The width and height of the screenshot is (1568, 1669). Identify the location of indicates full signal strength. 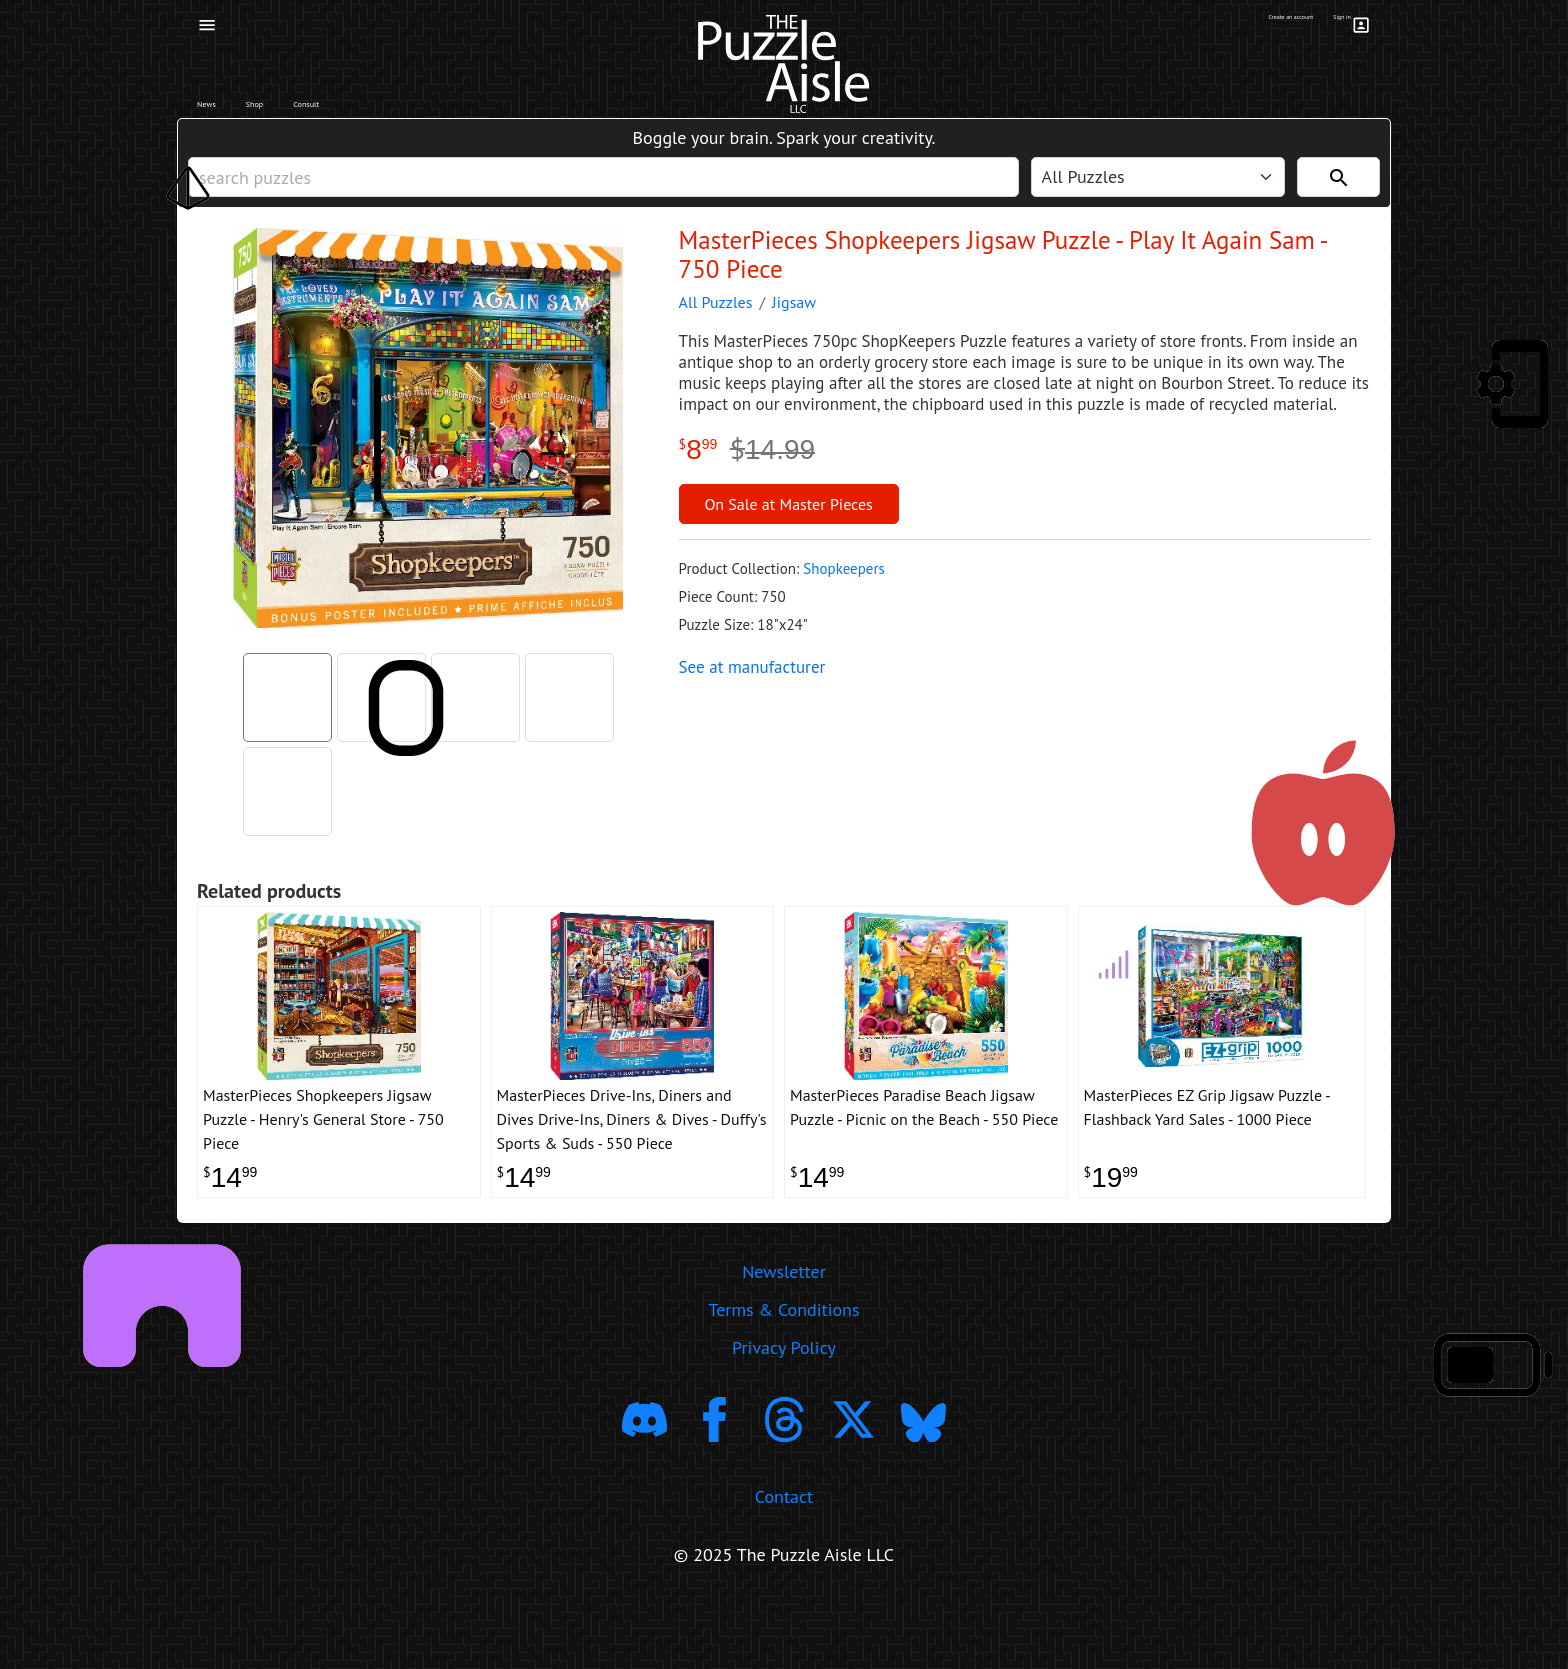
(1113, 964).